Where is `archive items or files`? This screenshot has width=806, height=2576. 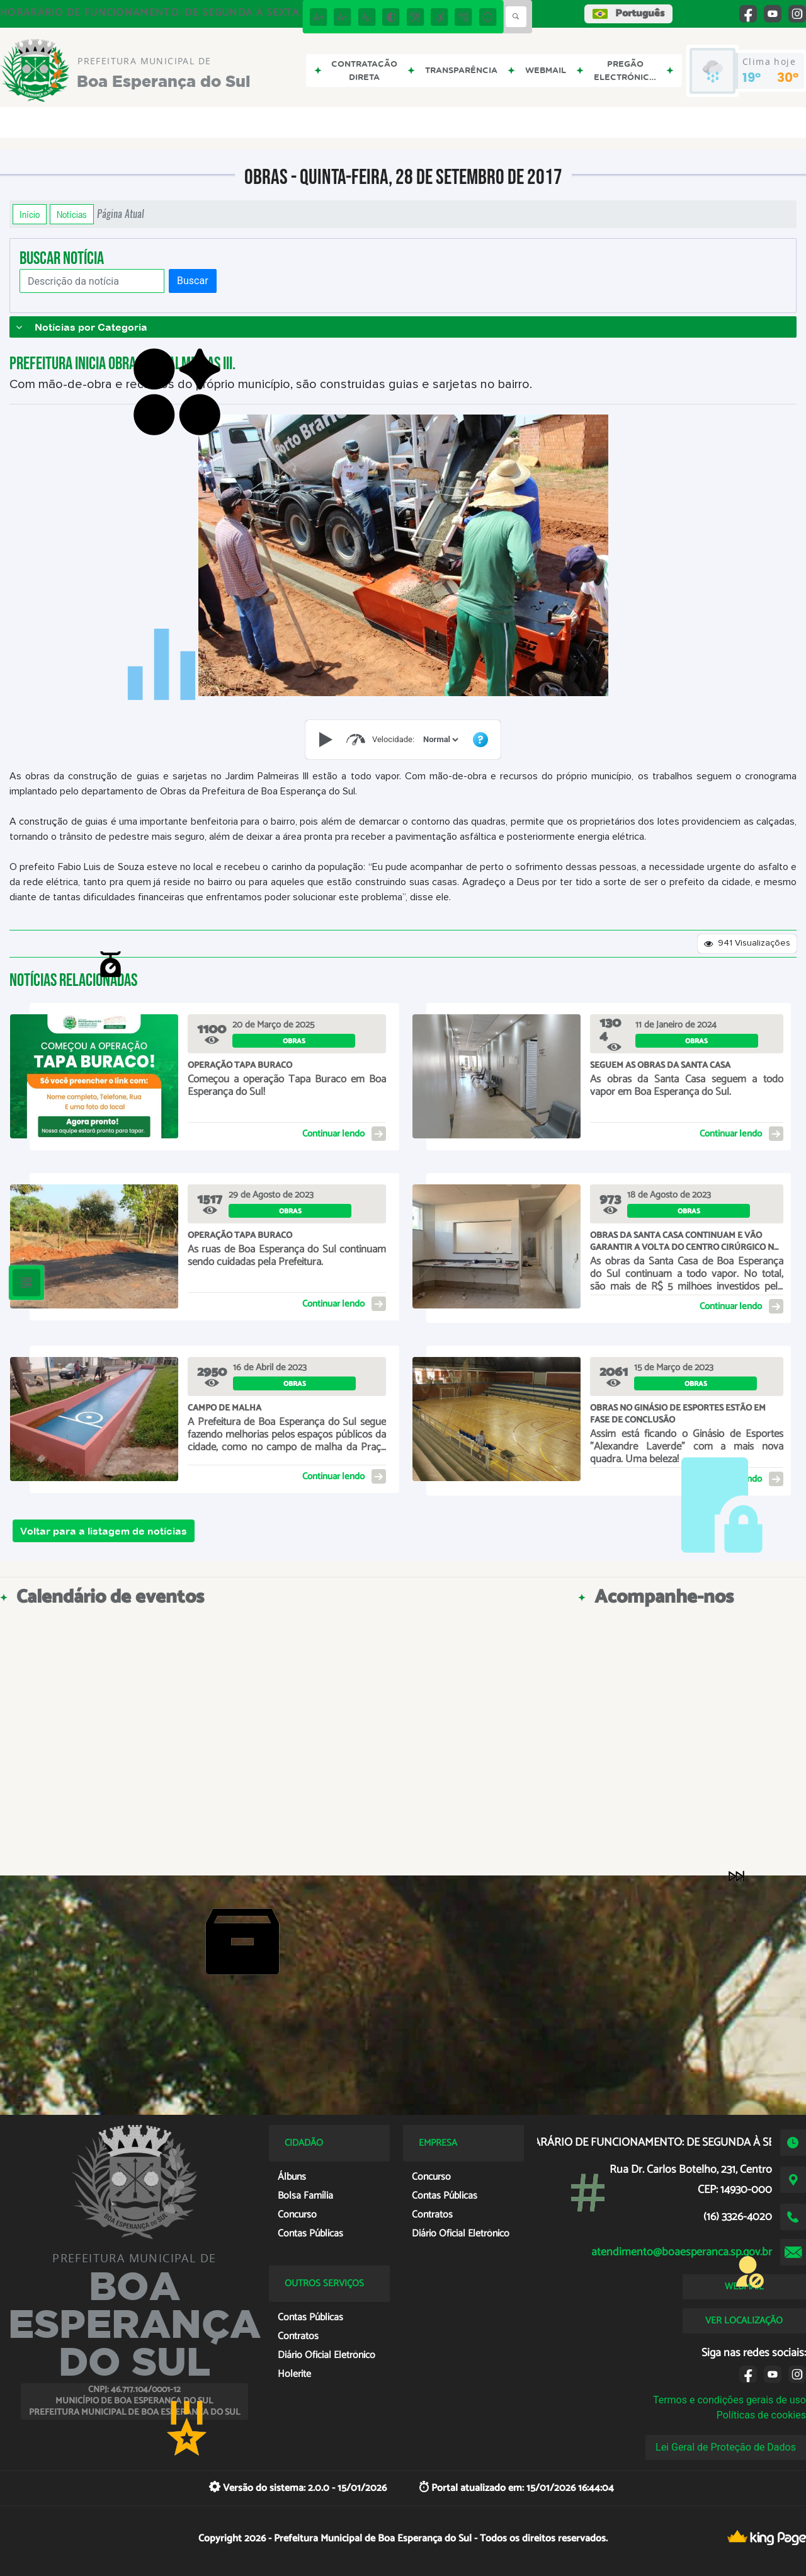 archive items or files is located at coordinates (242, 1942).